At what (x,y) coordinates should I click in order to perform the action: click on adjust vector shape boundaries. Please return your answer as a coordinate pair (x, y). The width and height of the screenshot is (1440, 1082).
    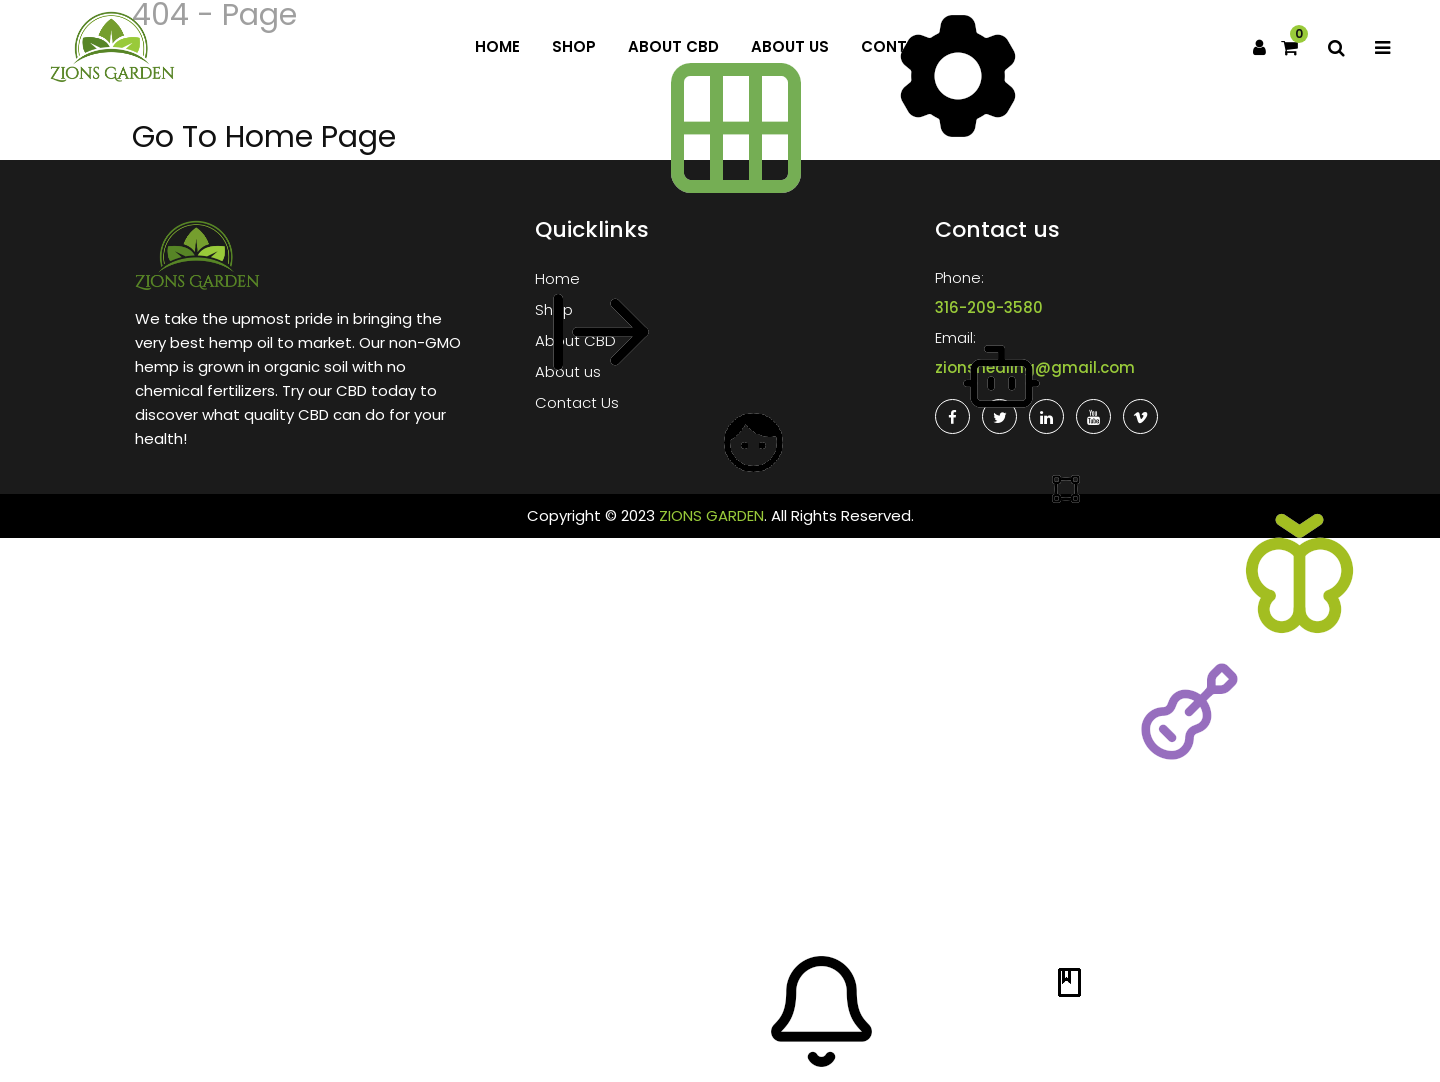
    Looking at the image, I should click on (1066, 489).